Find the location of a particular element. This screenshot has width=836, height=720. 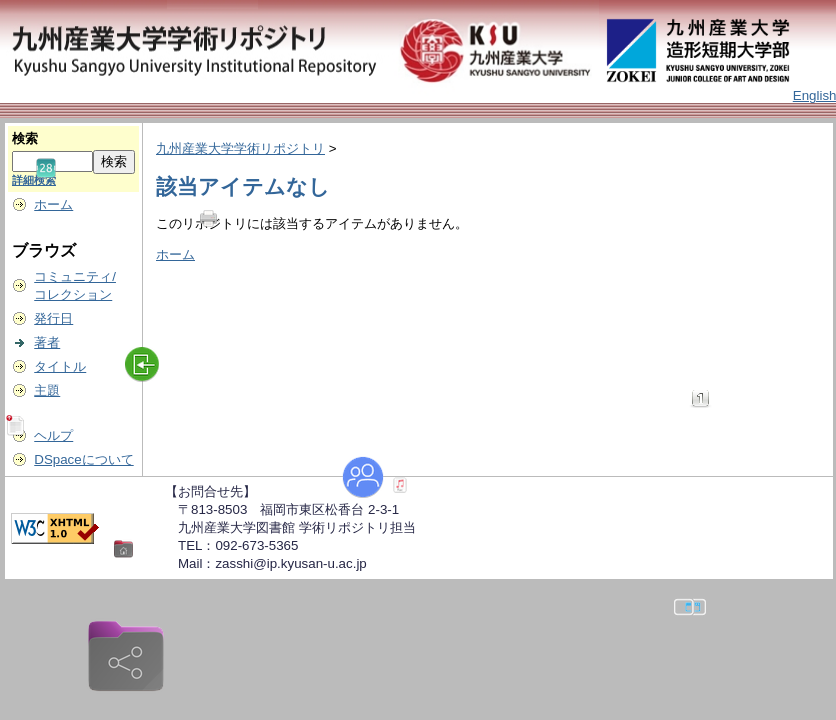

side-by-side window layout with focus on right screen is located at coordinates (690, 607).